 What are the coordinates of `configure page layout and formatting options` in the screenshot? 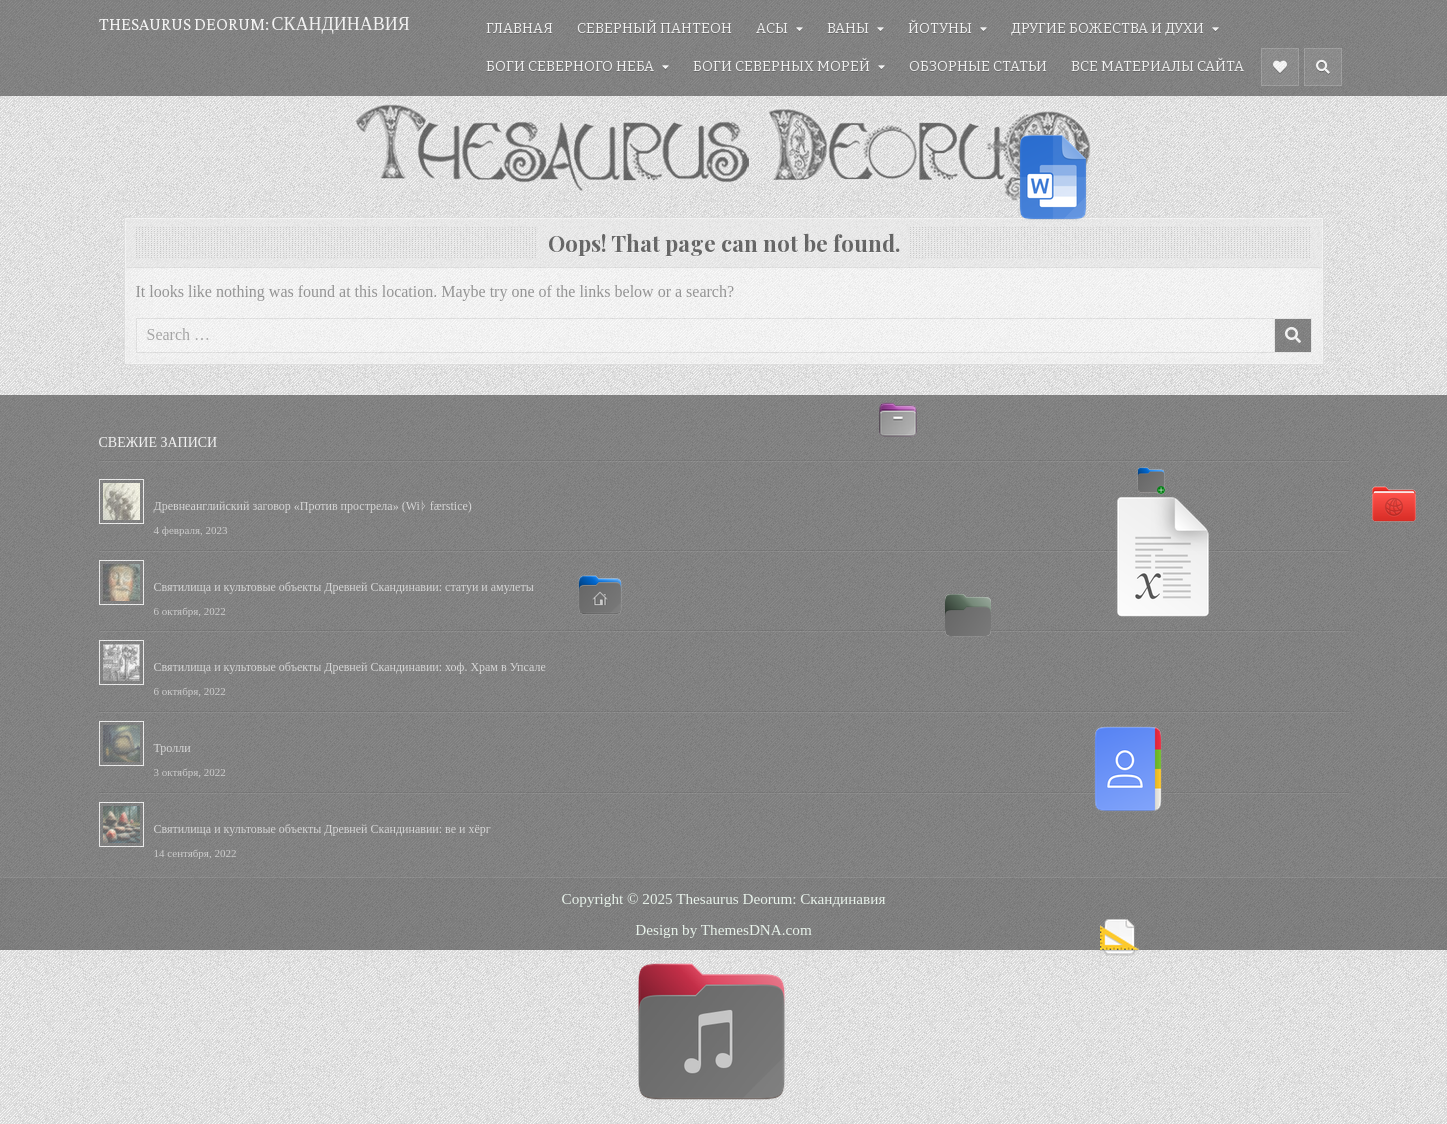 It's located at (1119, 936).